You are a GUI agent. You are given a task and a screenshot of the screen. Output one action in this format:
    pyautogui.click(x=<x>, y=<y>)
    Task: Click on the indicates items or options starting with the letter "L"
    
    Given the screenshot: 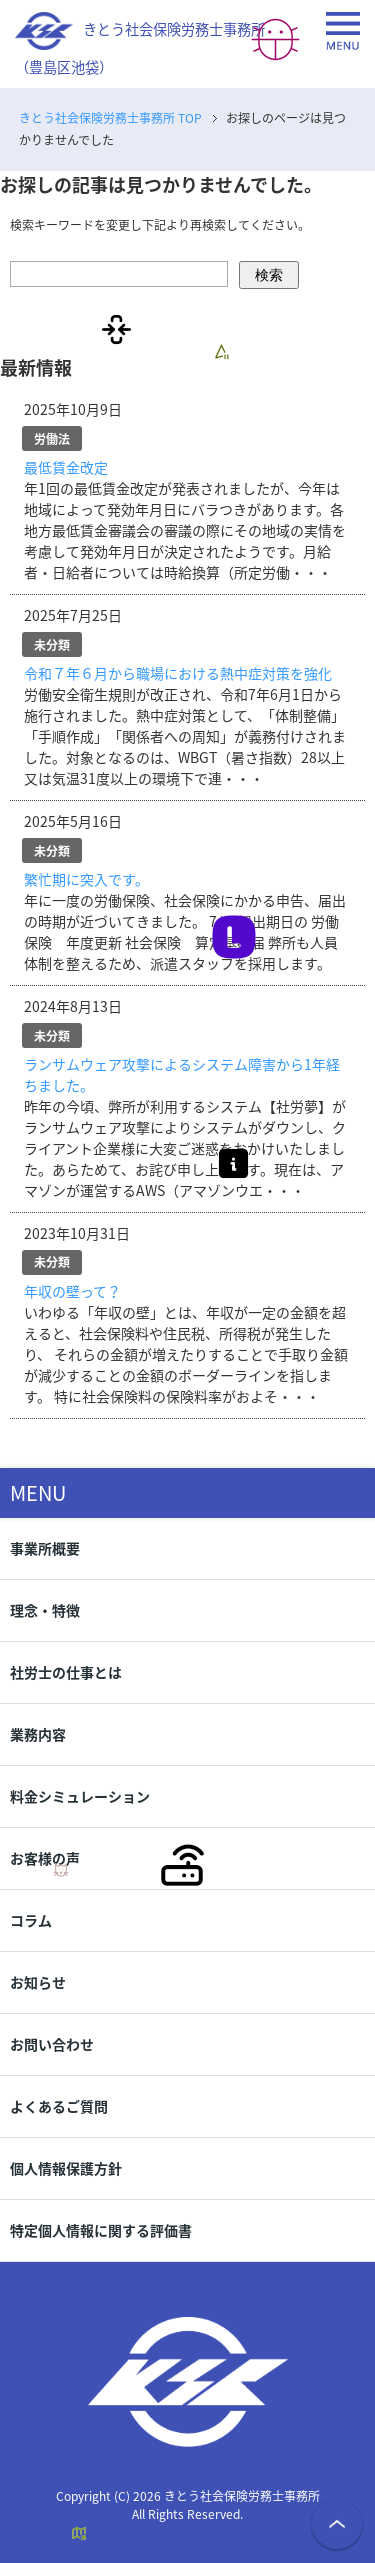 What is the action you would take?
    pyautogui.click(x=234, y=937)
    